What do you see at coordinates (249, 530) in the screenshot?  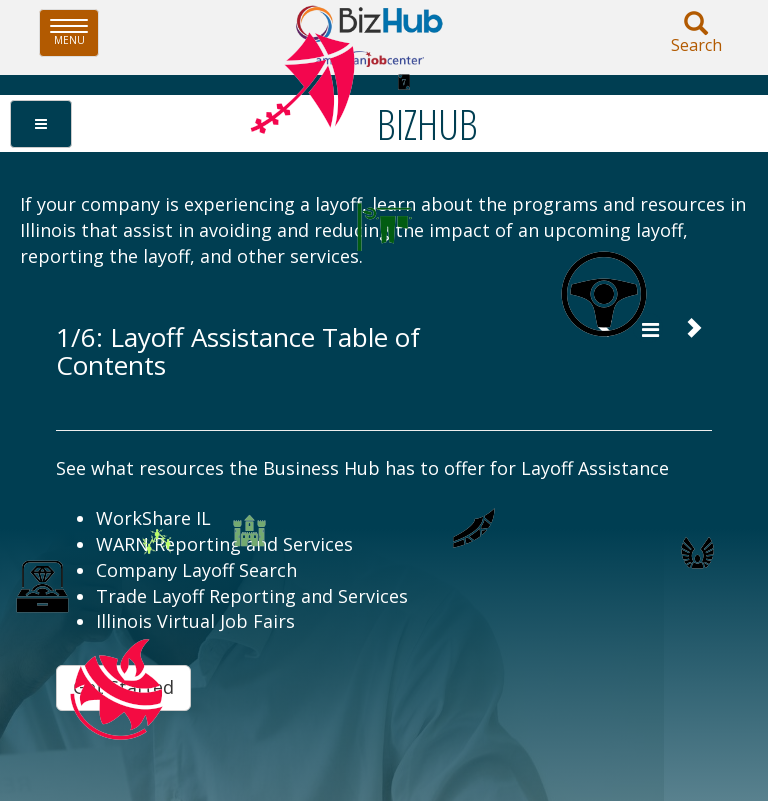 I see `access castle or fortress location in game` at bounding box center [249, 530].